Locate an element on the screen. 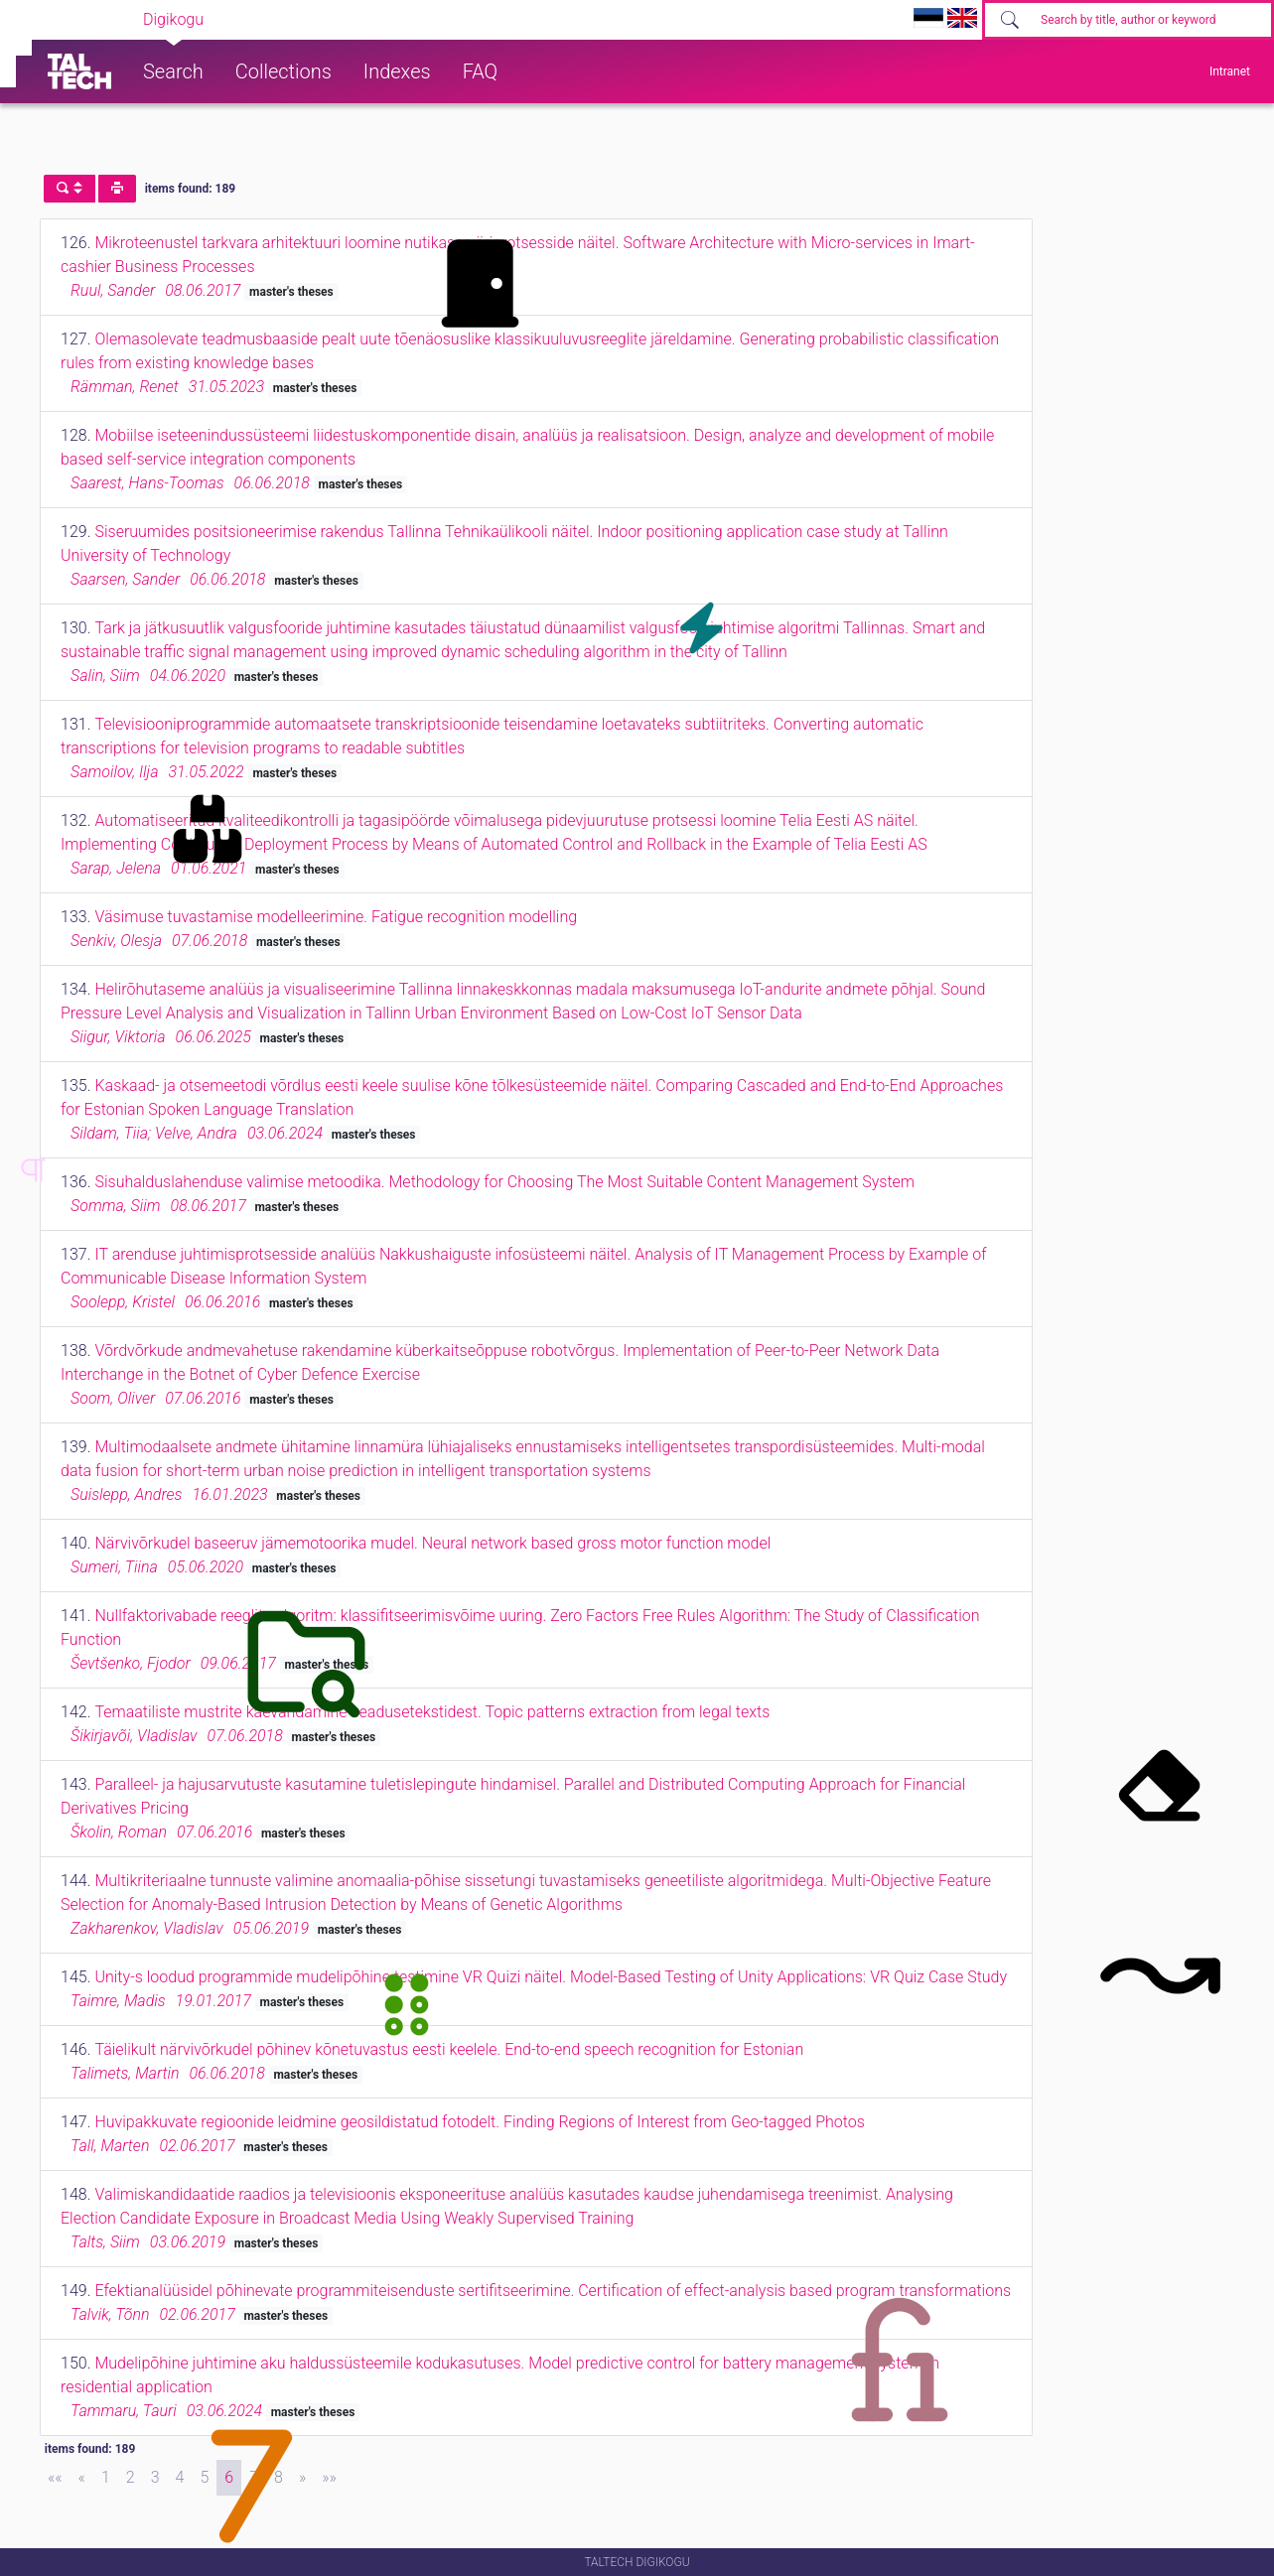 This screenshot has height=2576, width=1274. log out or exit the current session is located at coordinates (480, 283).